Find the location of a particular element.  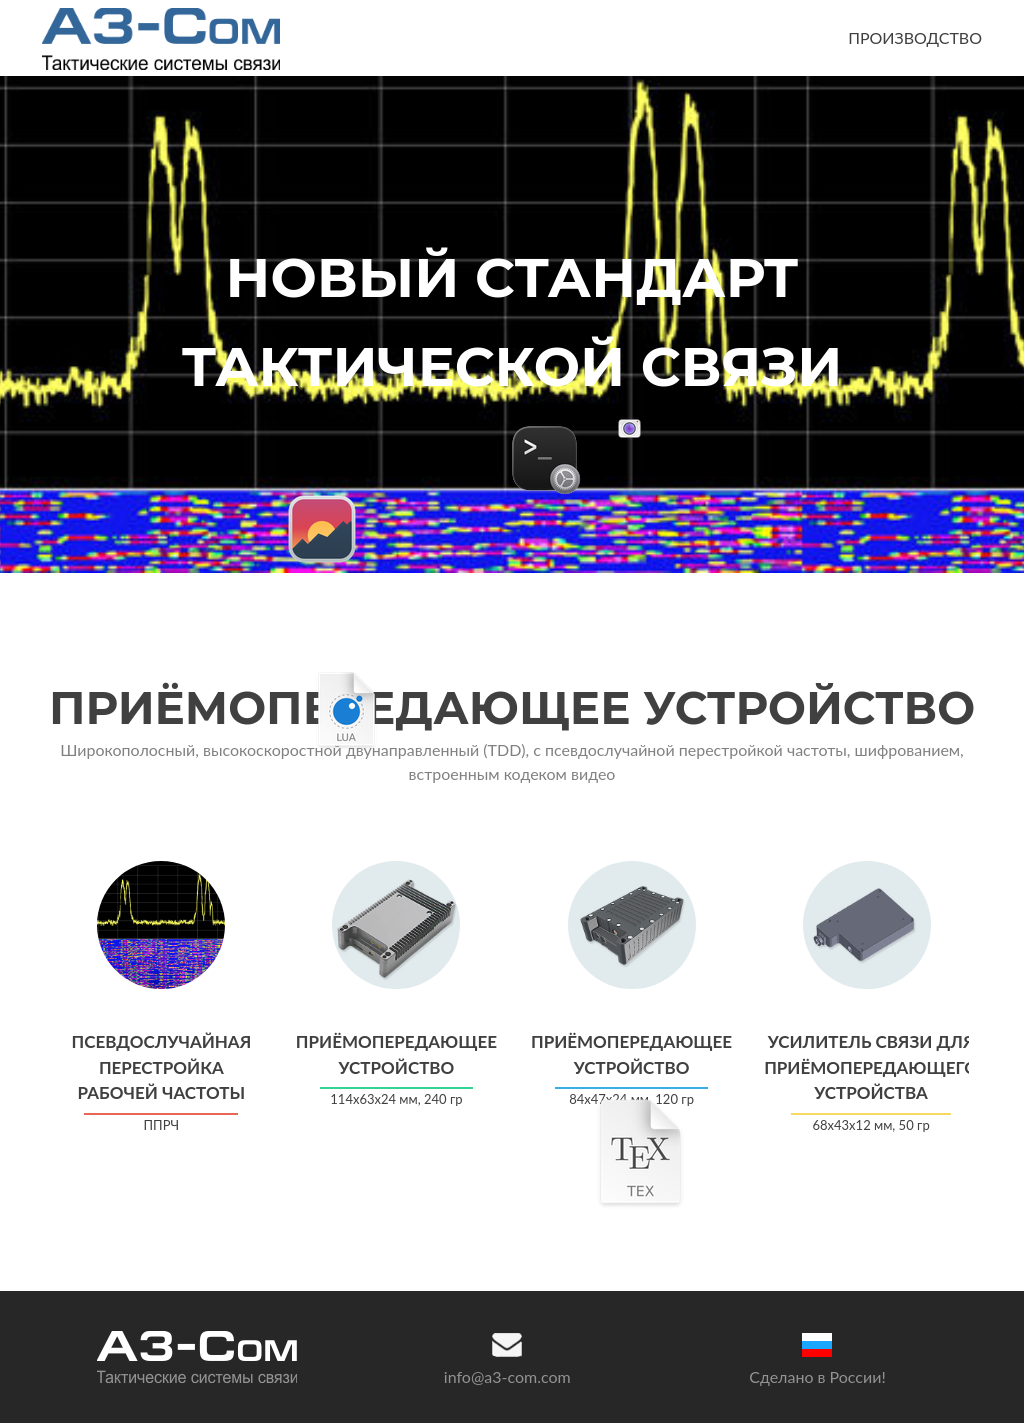

open terminal preferences or settings is located at coordinates (544, 458).